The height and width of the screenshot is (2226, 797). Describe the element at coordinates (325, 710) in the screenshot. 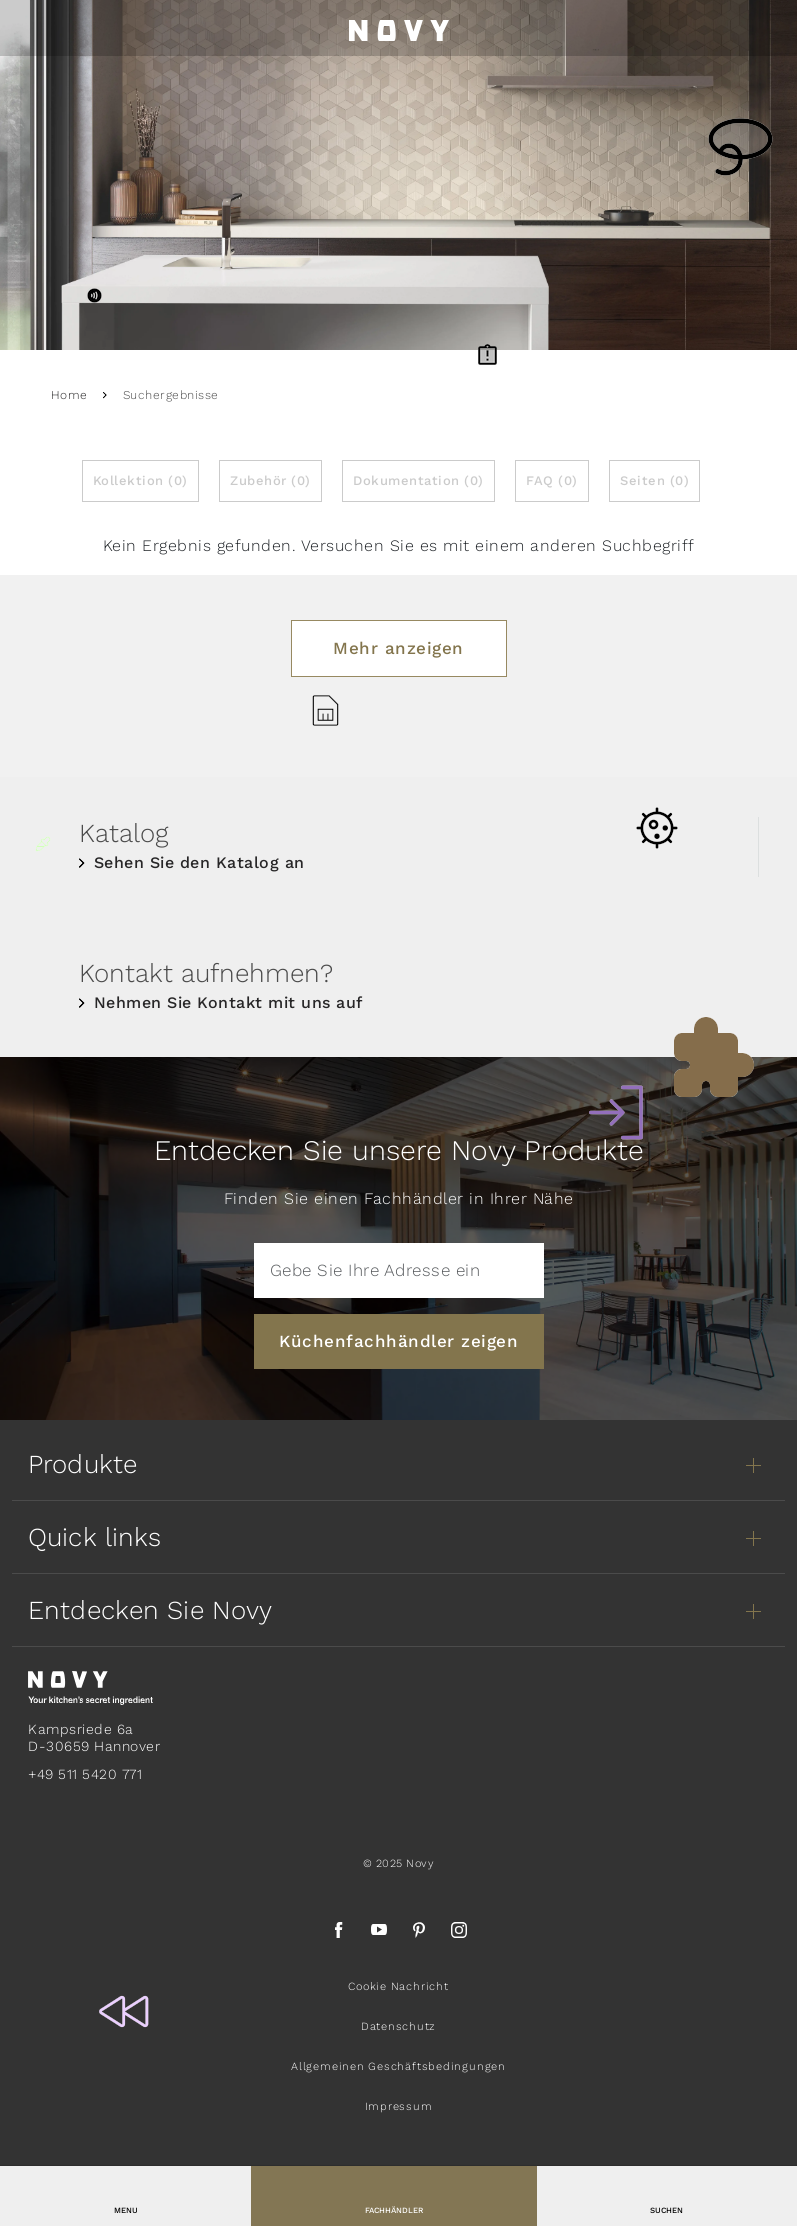

I see `manage sim card settings` at that location.